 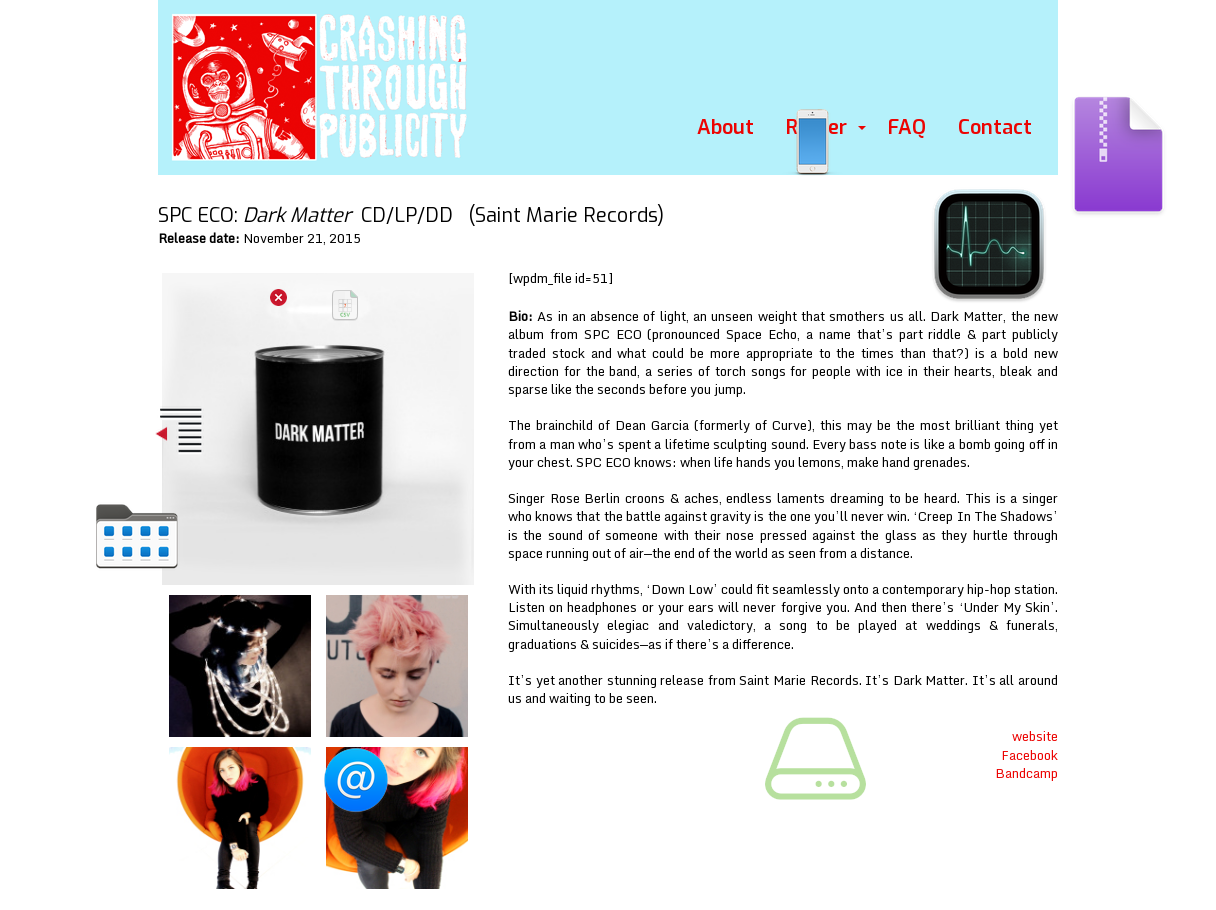 I want to click on open activity monitor to view system processes, so click(x=989, y=244).